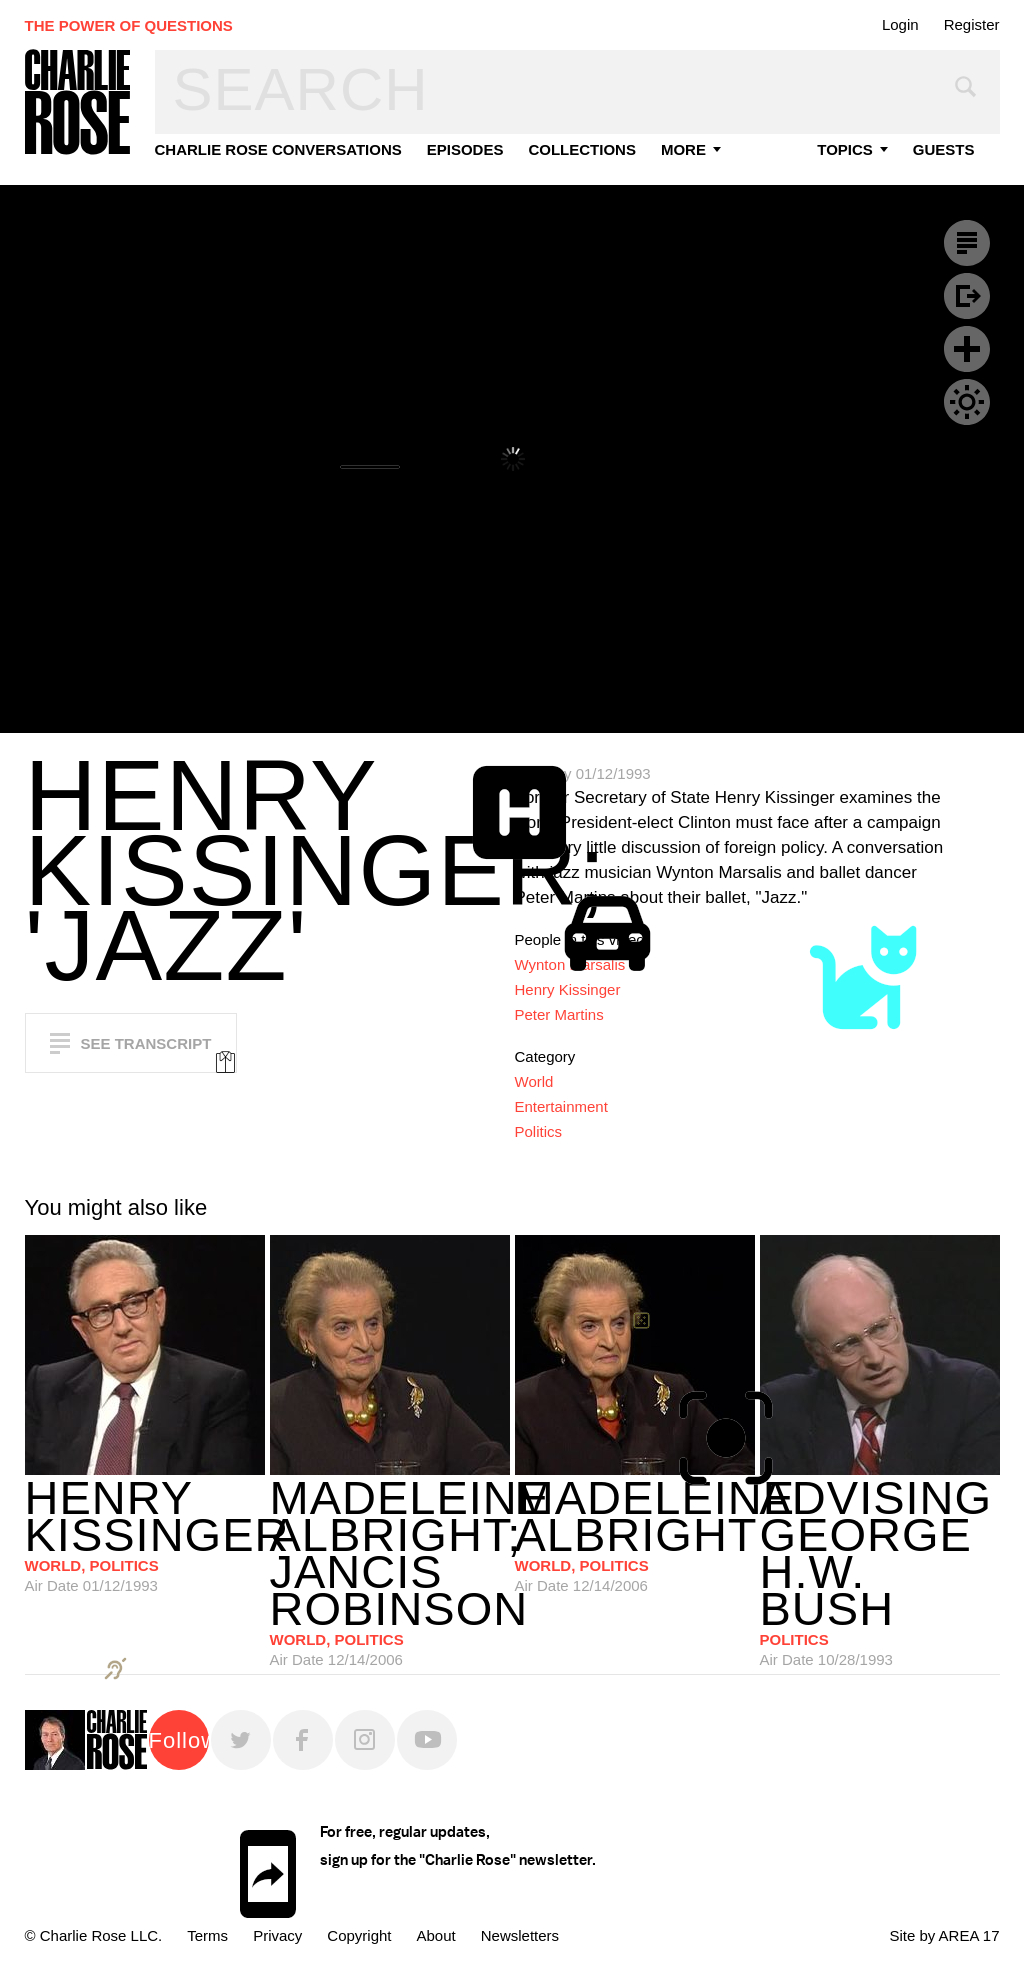  What do you see at coordinates (726, 1438) in the screenshot?
I see `activate camera focus or targeting mode` at bounding box center [726, 1438].